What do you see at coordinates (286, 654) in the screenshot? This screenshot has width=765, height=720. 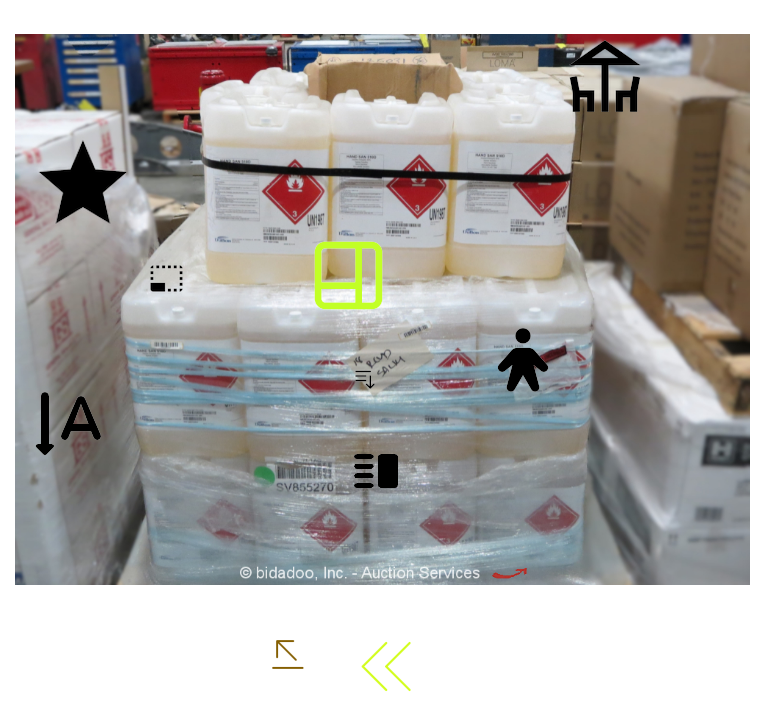 I see `navigate to the top-left or beginning of content` at bounding box center [286, 654].